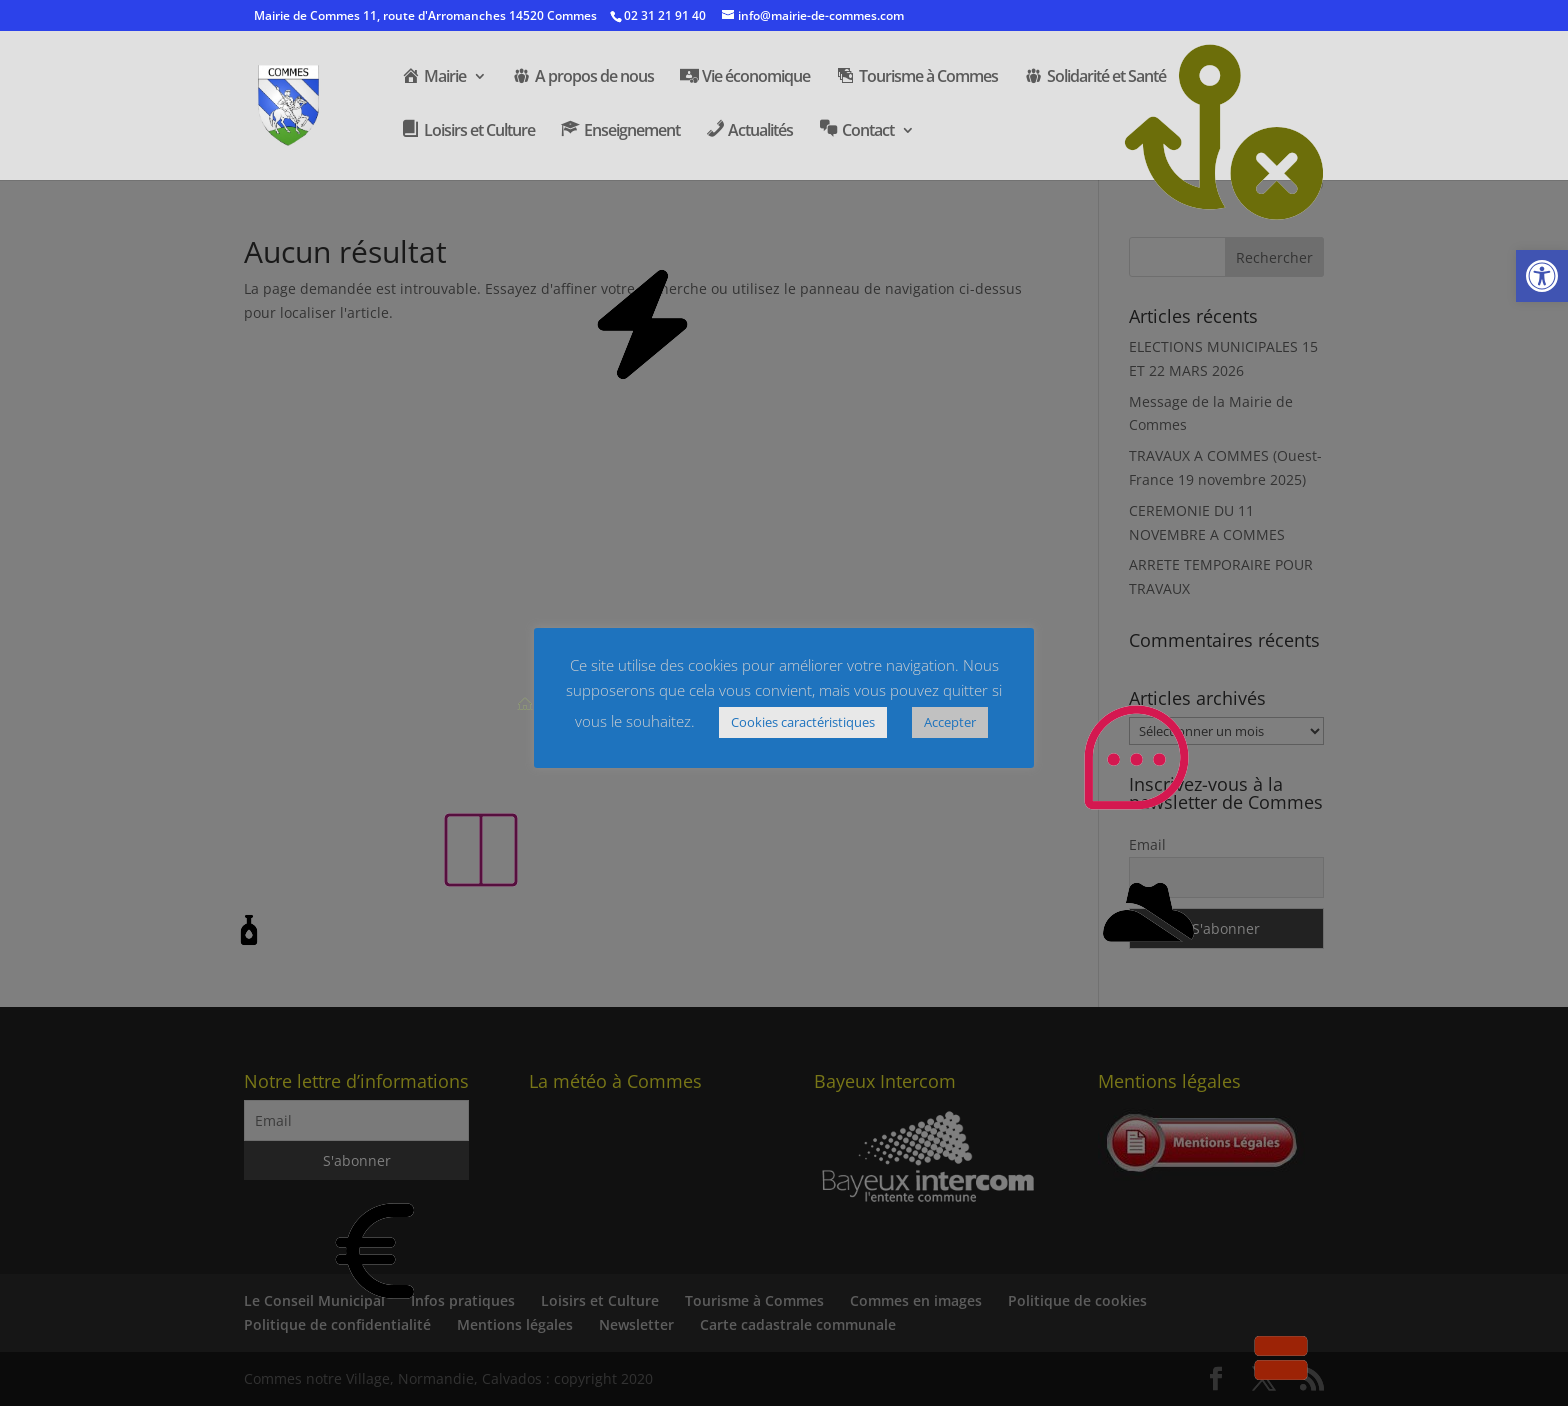  I want to click on split view horizontally, so click(481, 850).